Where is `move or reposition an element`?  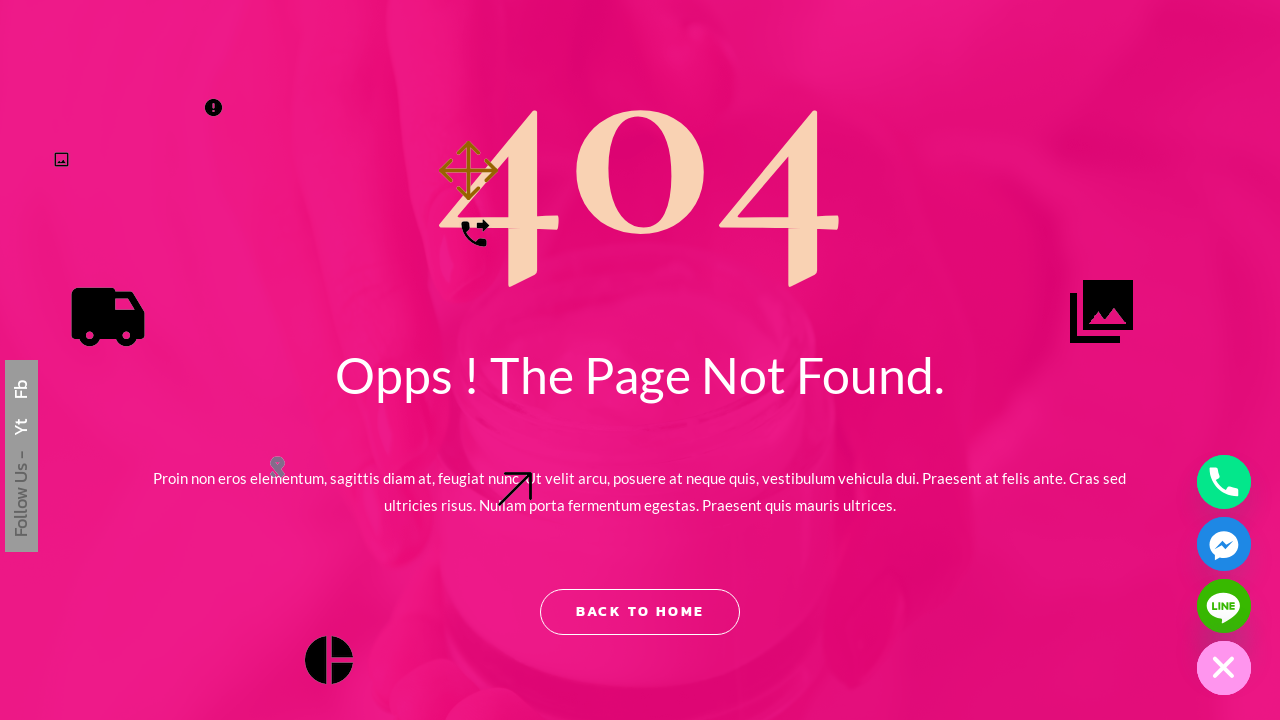 move or reposition an element is located at coordinates (468, 170).